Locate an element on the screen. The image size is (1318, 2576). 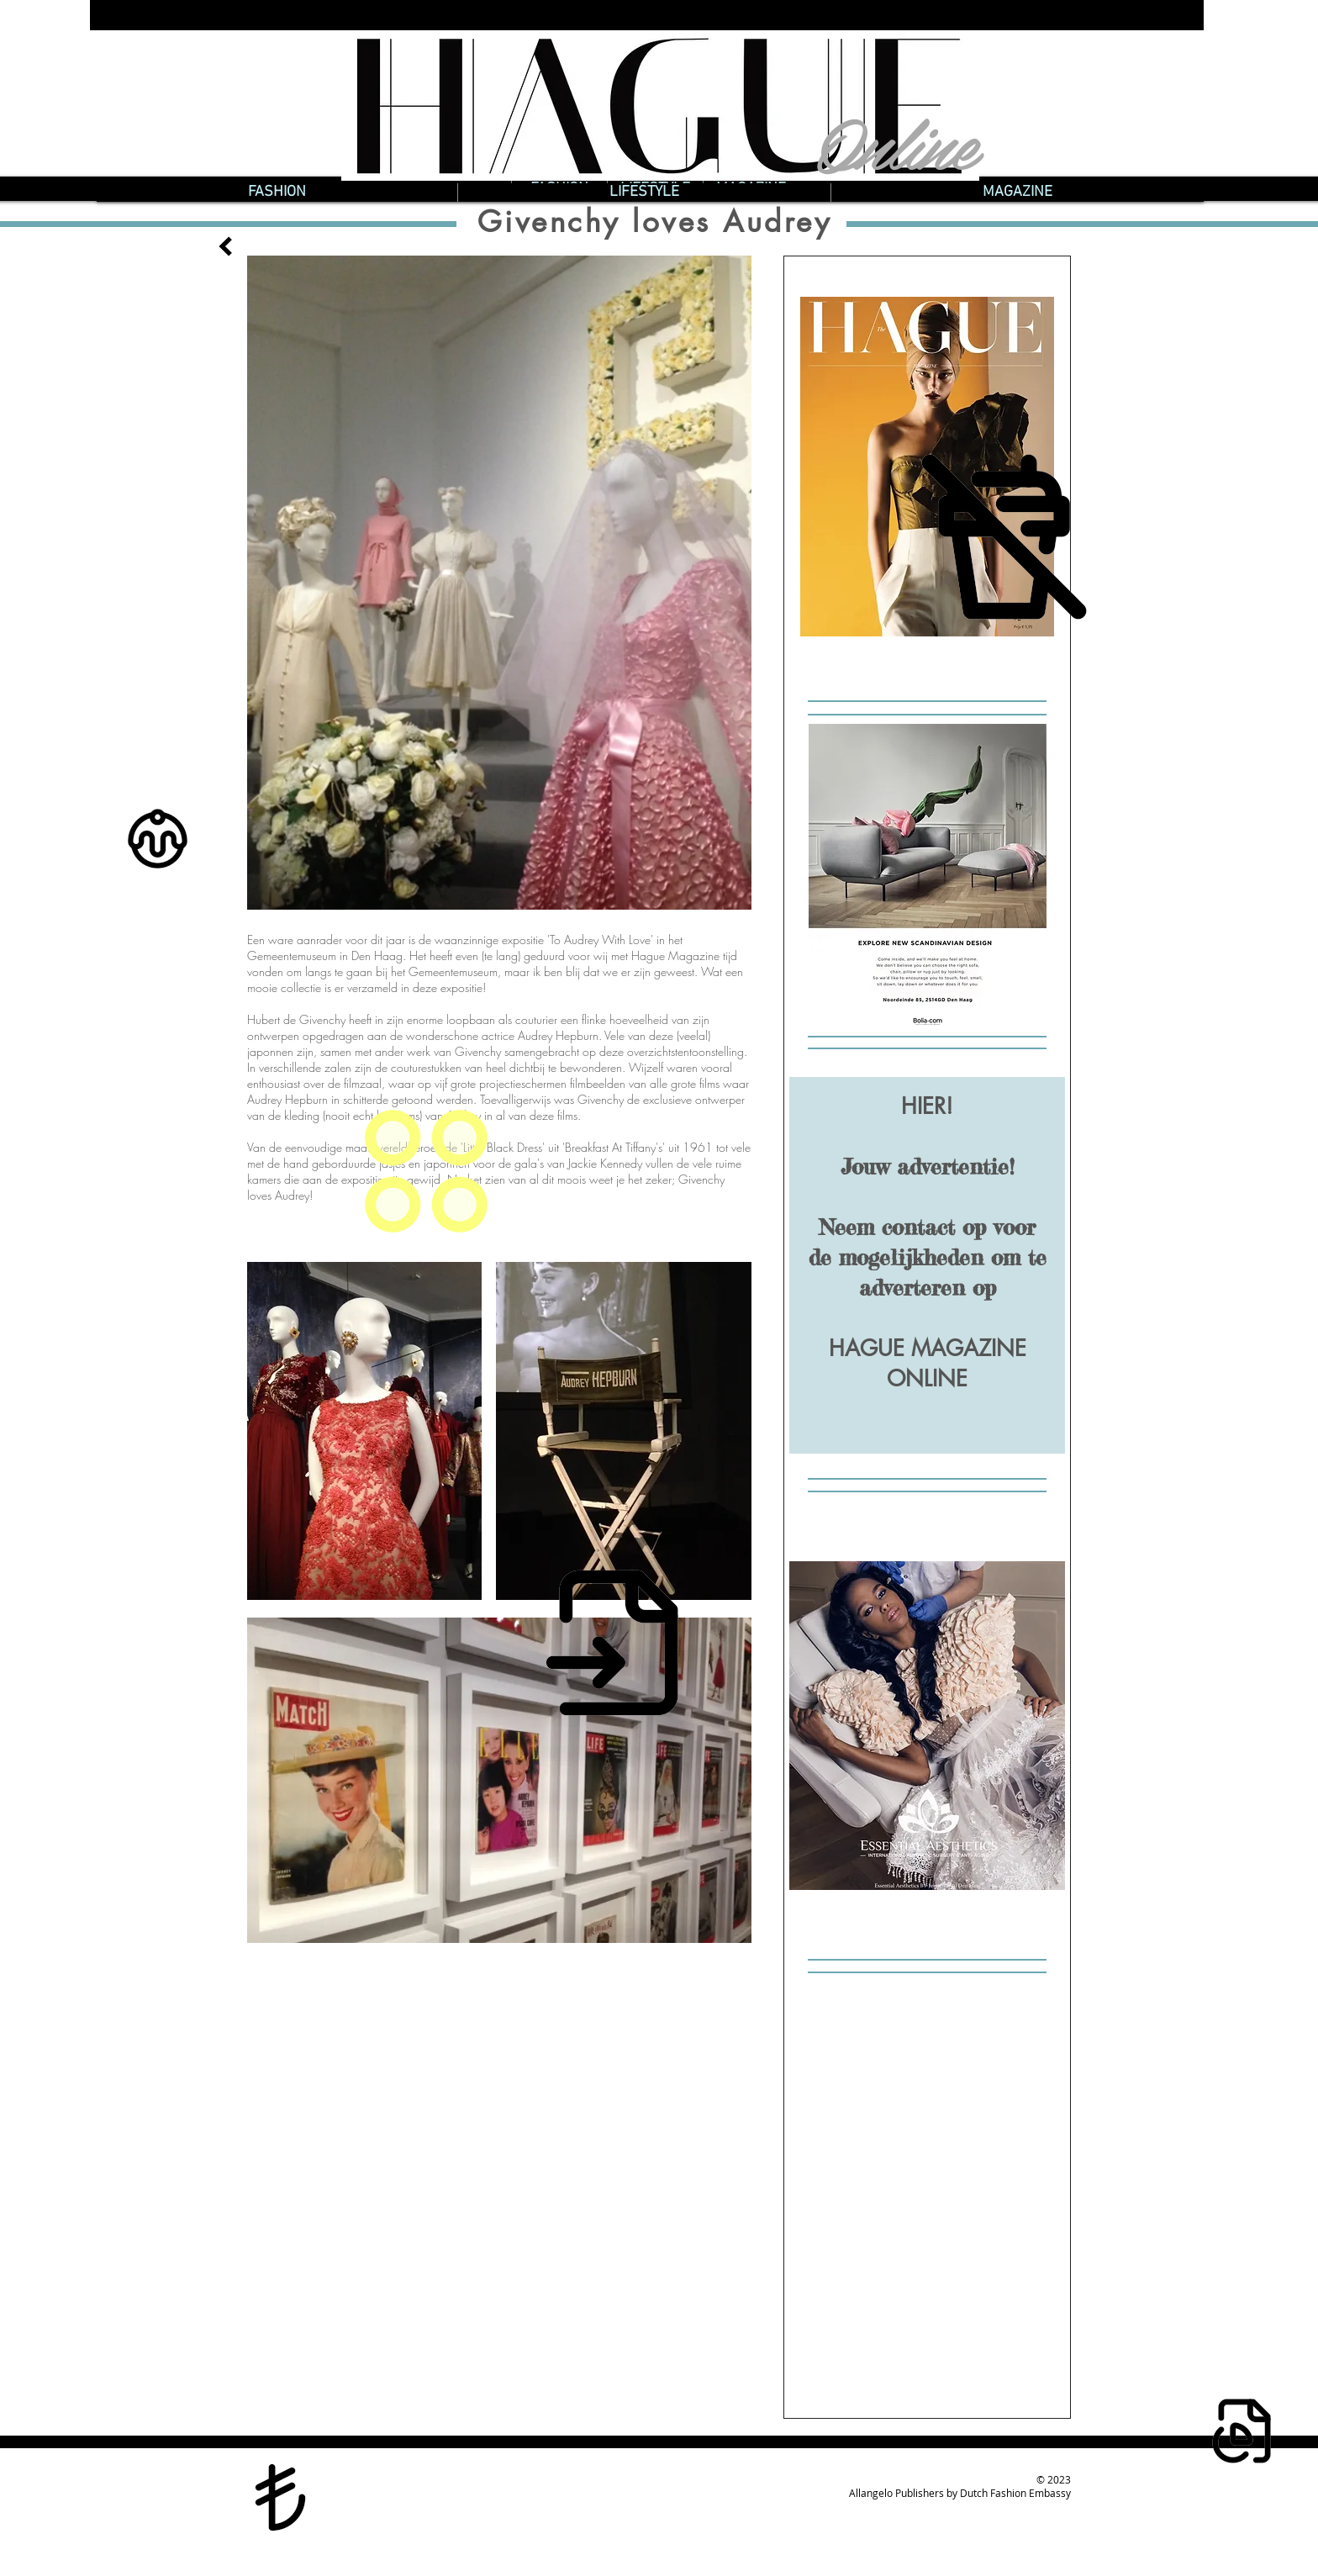
import a file into the application is located at coordinates (619, 1643).